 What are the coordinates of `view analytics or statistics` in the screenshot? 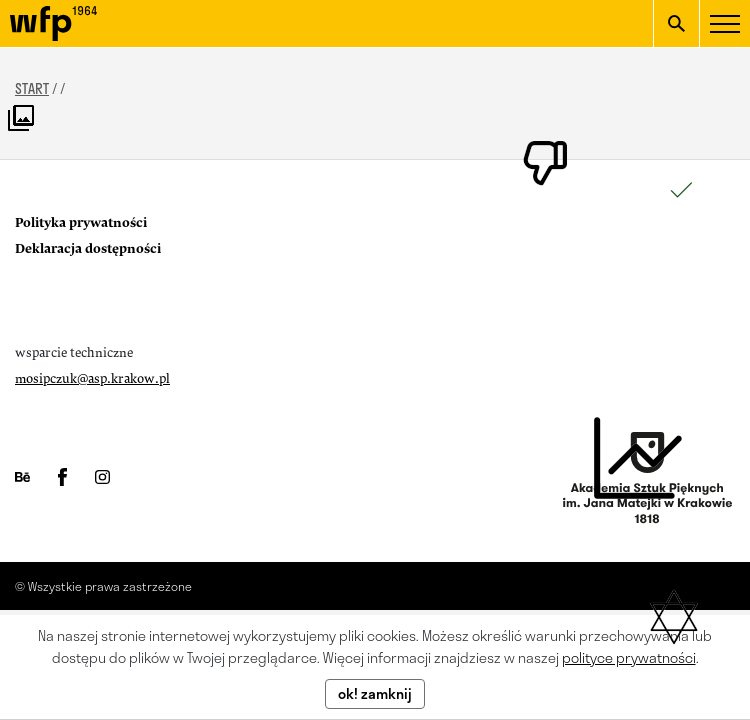 It's located at (639, 458).